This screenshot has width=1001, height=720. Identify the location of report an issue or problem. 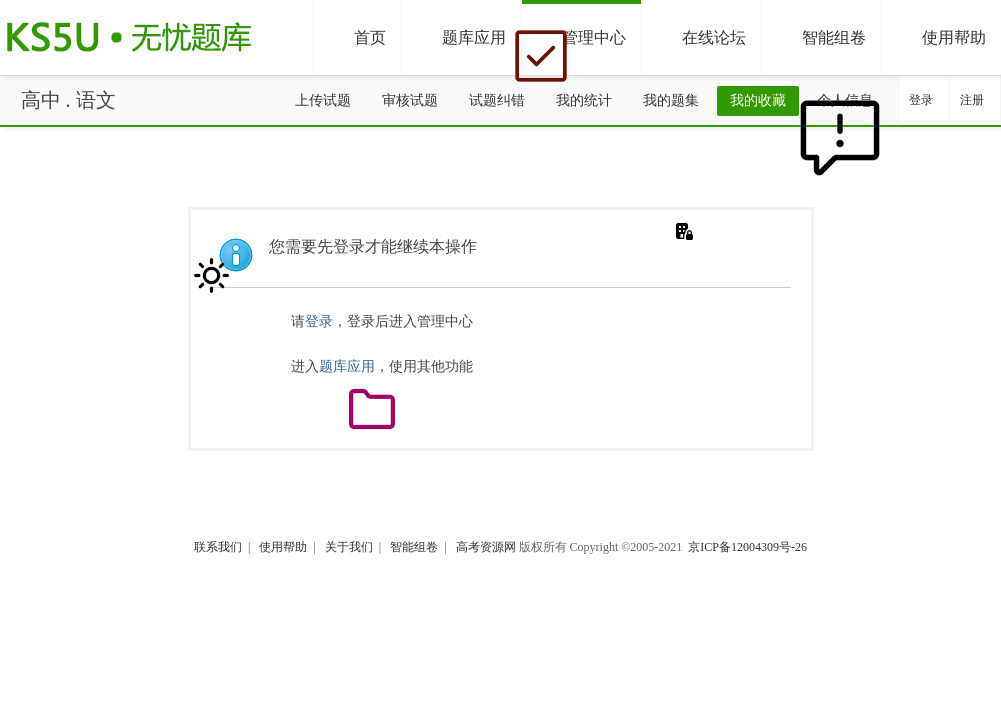
(840, 136).